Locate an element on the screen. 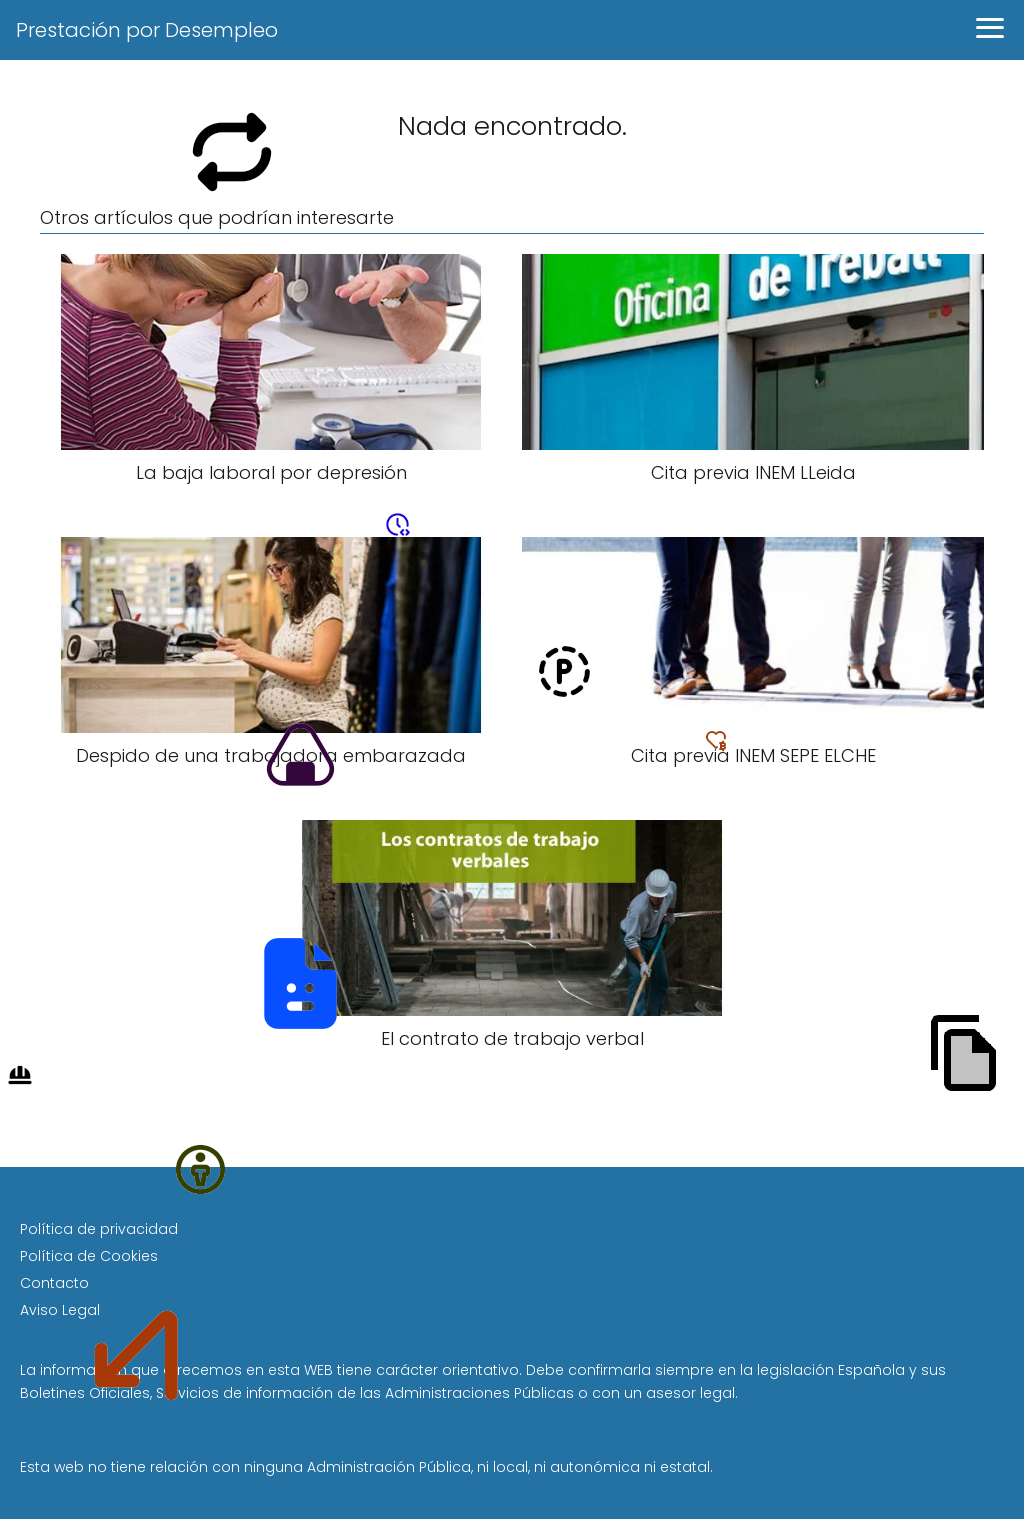  indicates creative commons attribution license required is located at coordinates (200, 1169).